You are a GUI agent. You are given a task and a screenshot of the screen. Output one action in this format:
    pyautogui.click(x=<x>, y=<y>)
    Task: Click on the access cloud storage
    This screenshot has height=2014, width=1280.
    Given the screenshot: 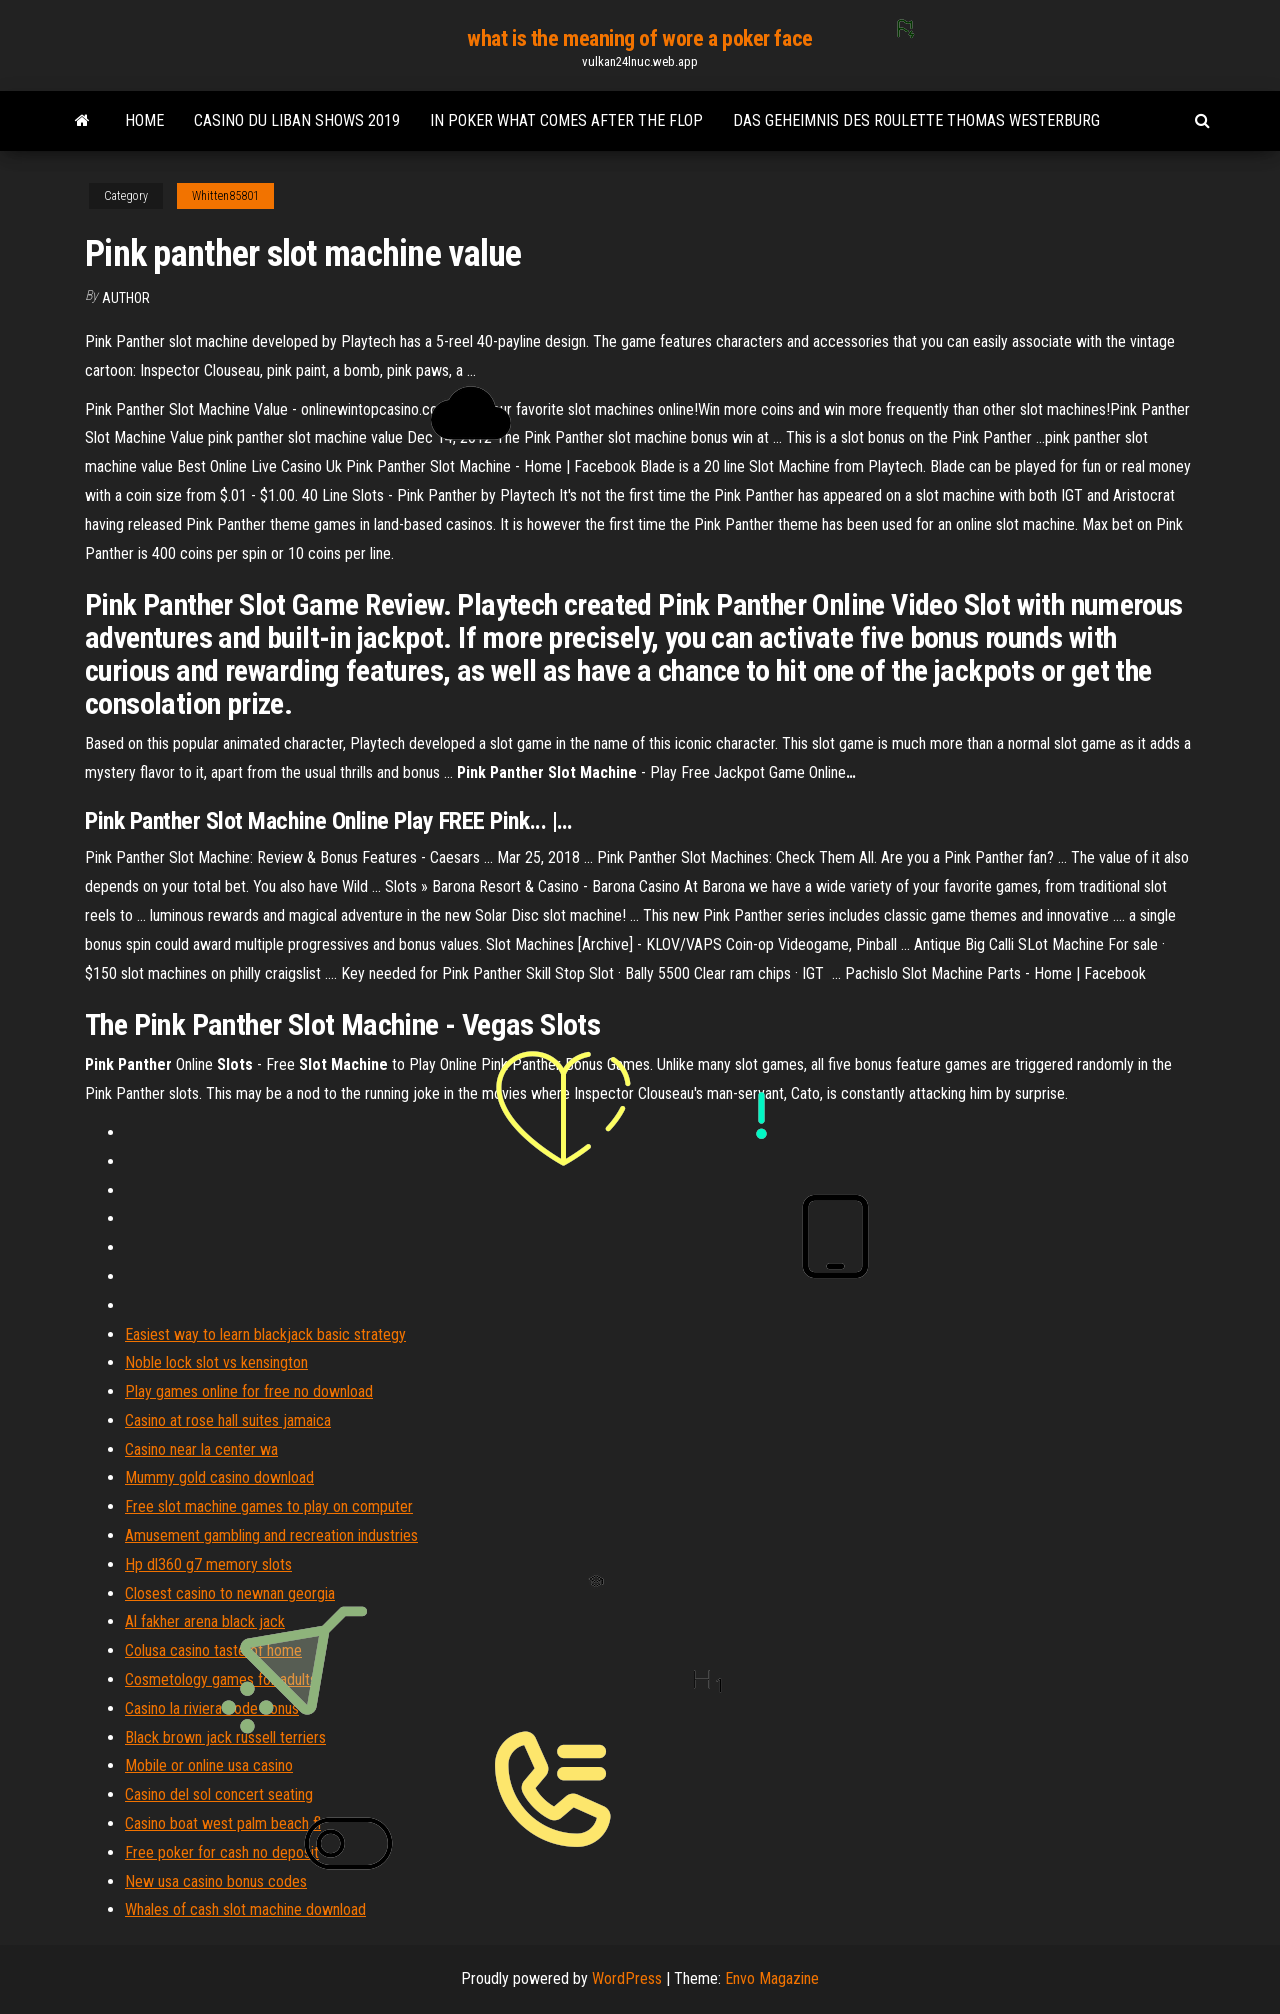 What is the action you would take?
    pyautogui.click(x=471, y=413)
    